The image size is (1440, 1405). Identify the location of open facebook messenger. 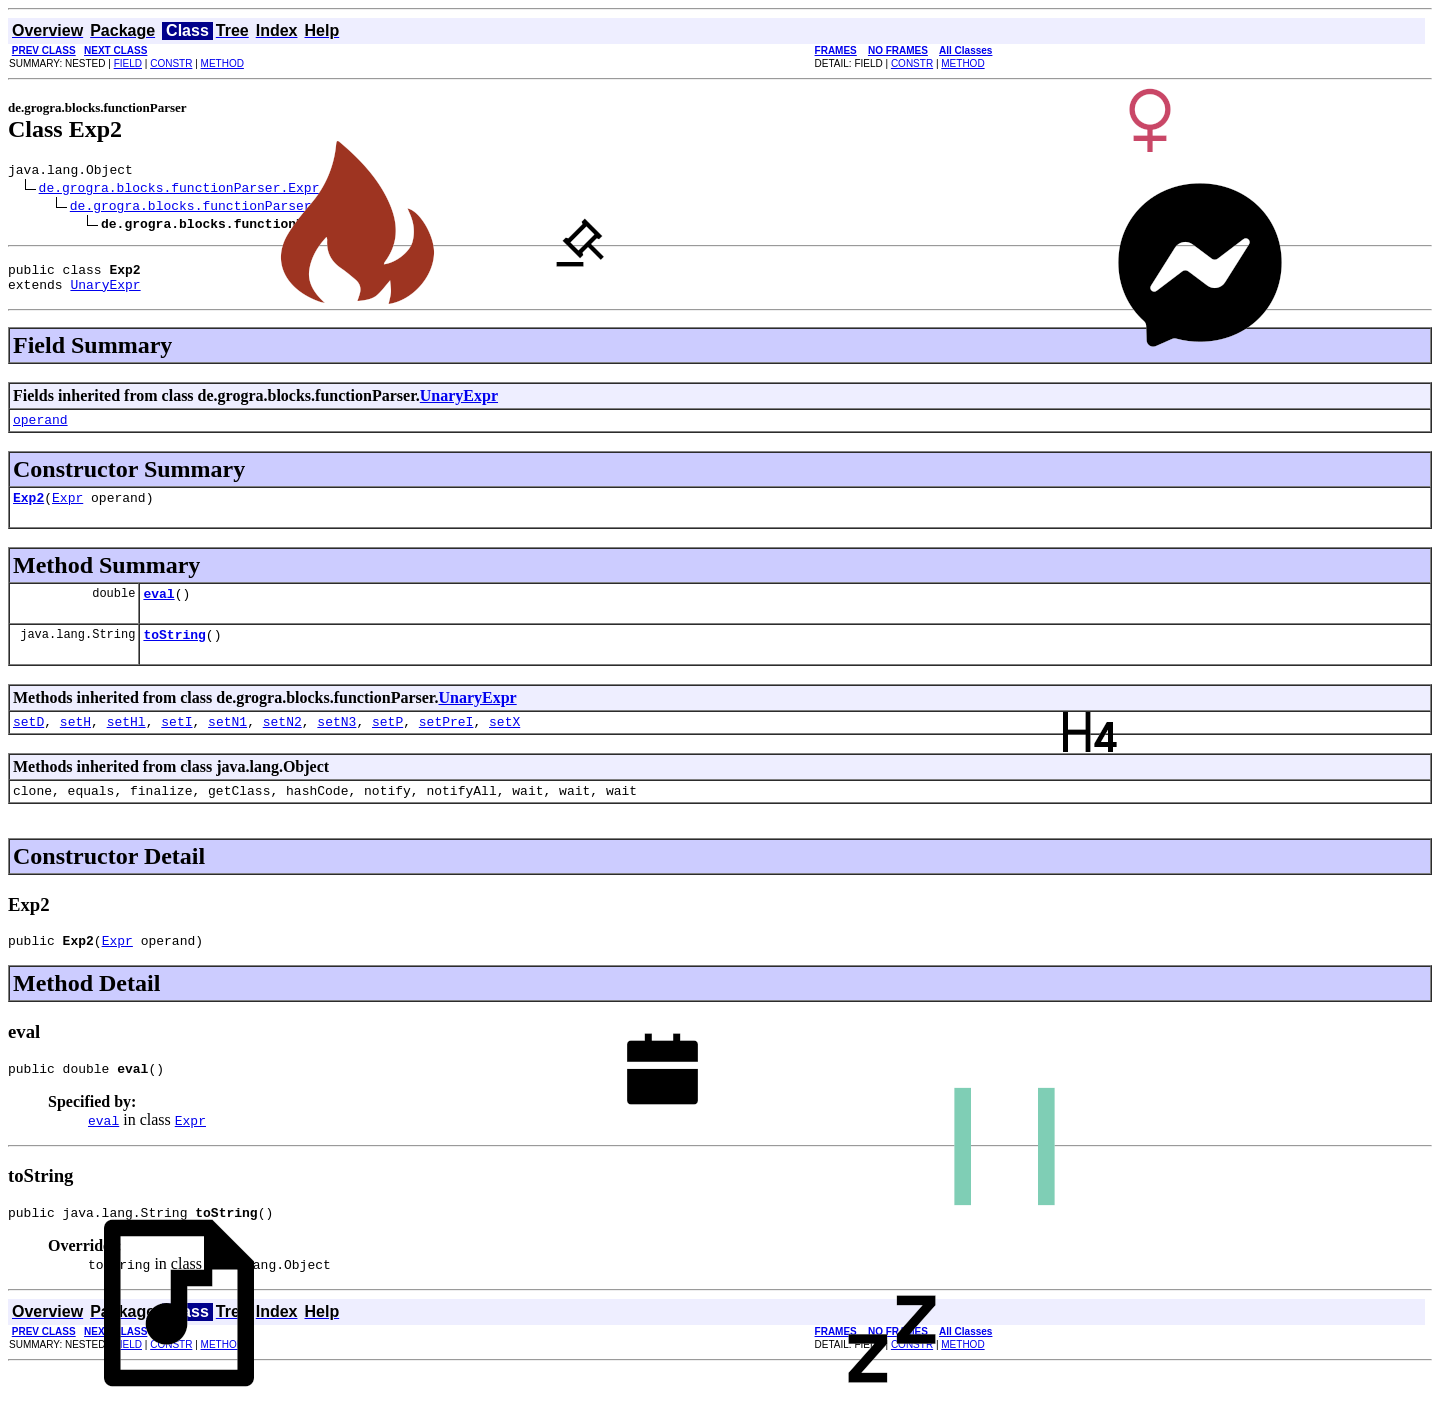
(1200, 265).